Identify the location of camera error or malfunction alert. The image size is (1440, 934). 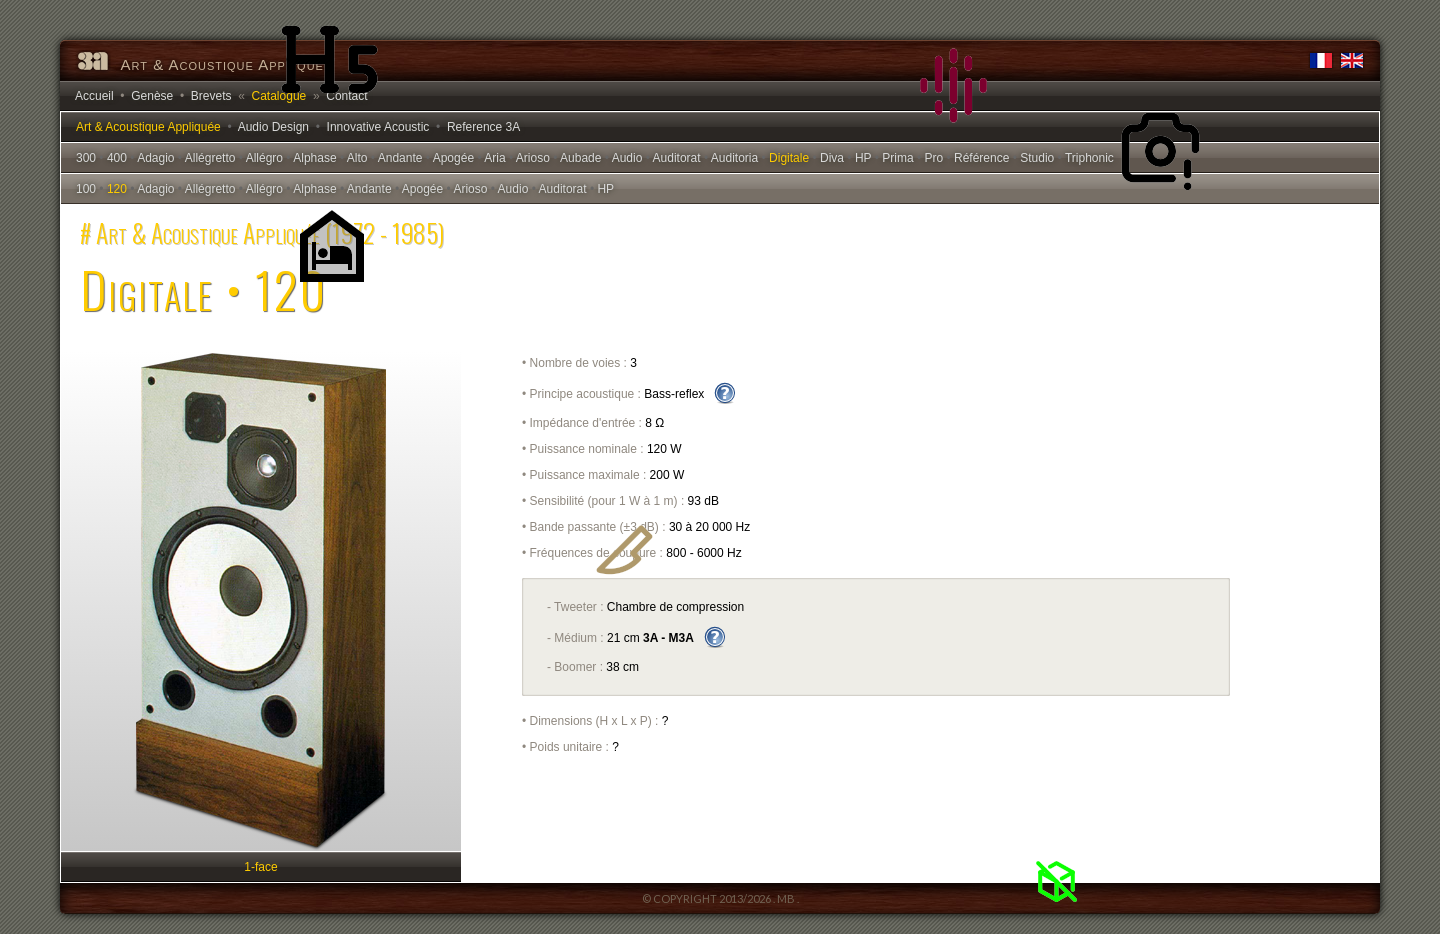
(1160, 147).